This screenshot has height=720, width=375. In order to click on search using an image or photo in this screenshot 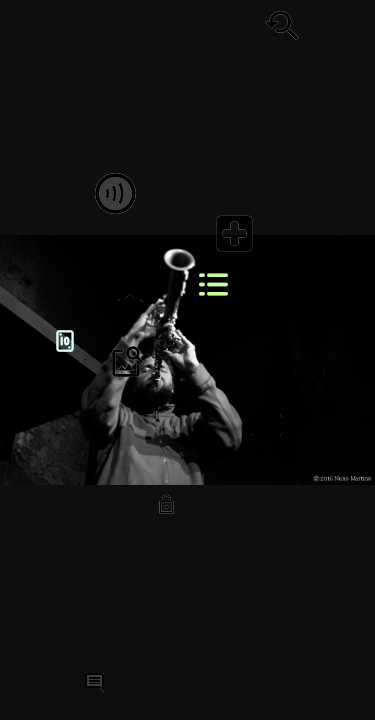, I will do `click(127, 361)`.